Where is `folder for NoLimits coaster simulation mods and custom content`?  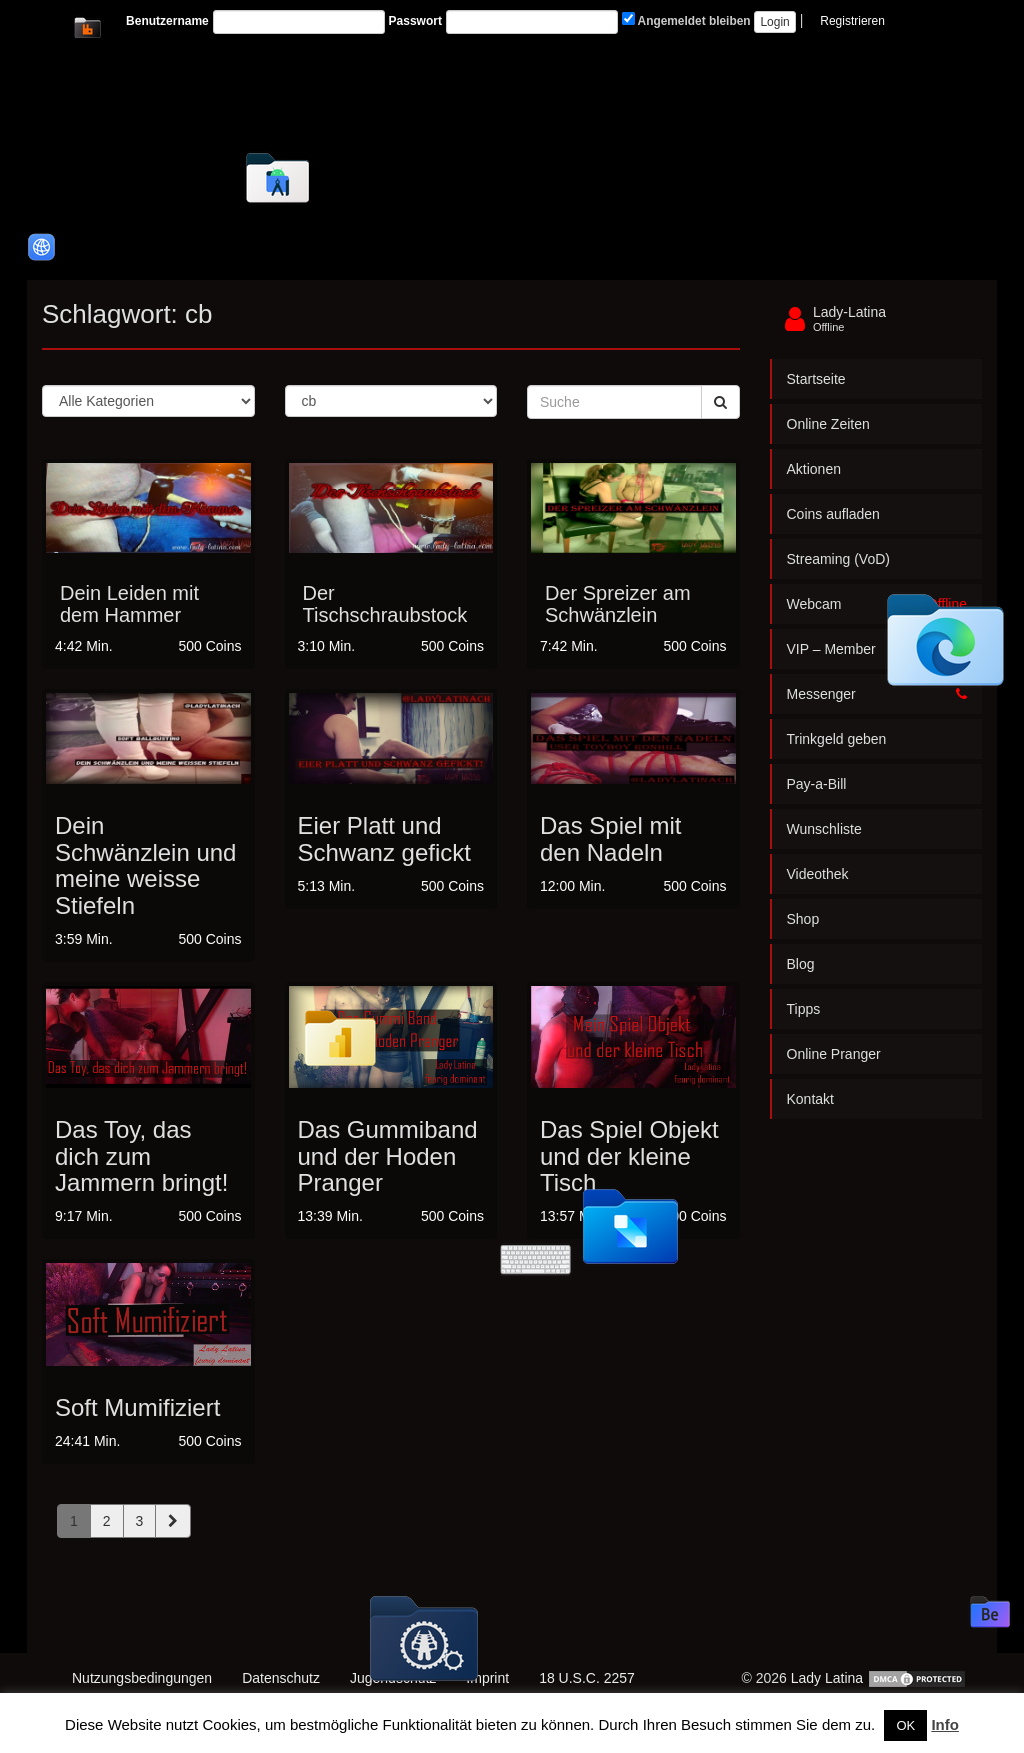 folder for NoLimits coaster simulation mods and custom content is located at coordinates (423, 1641).